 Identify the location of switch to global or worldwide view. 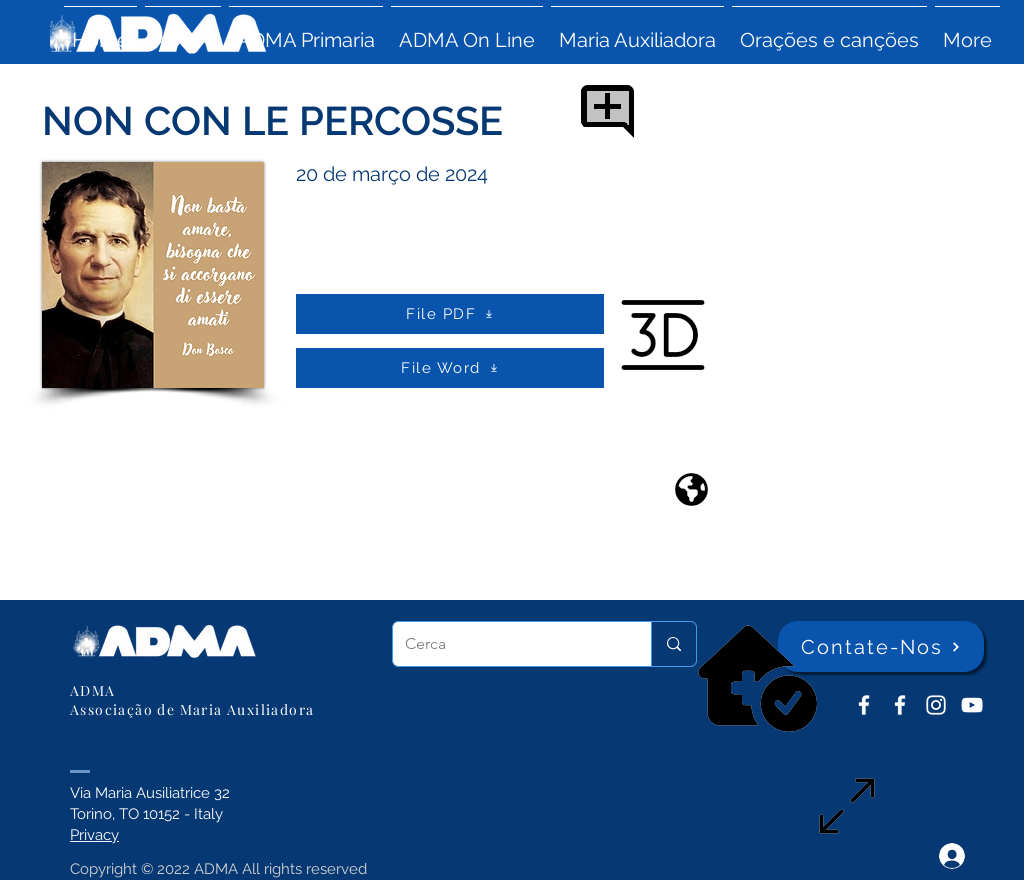
(691, 489).